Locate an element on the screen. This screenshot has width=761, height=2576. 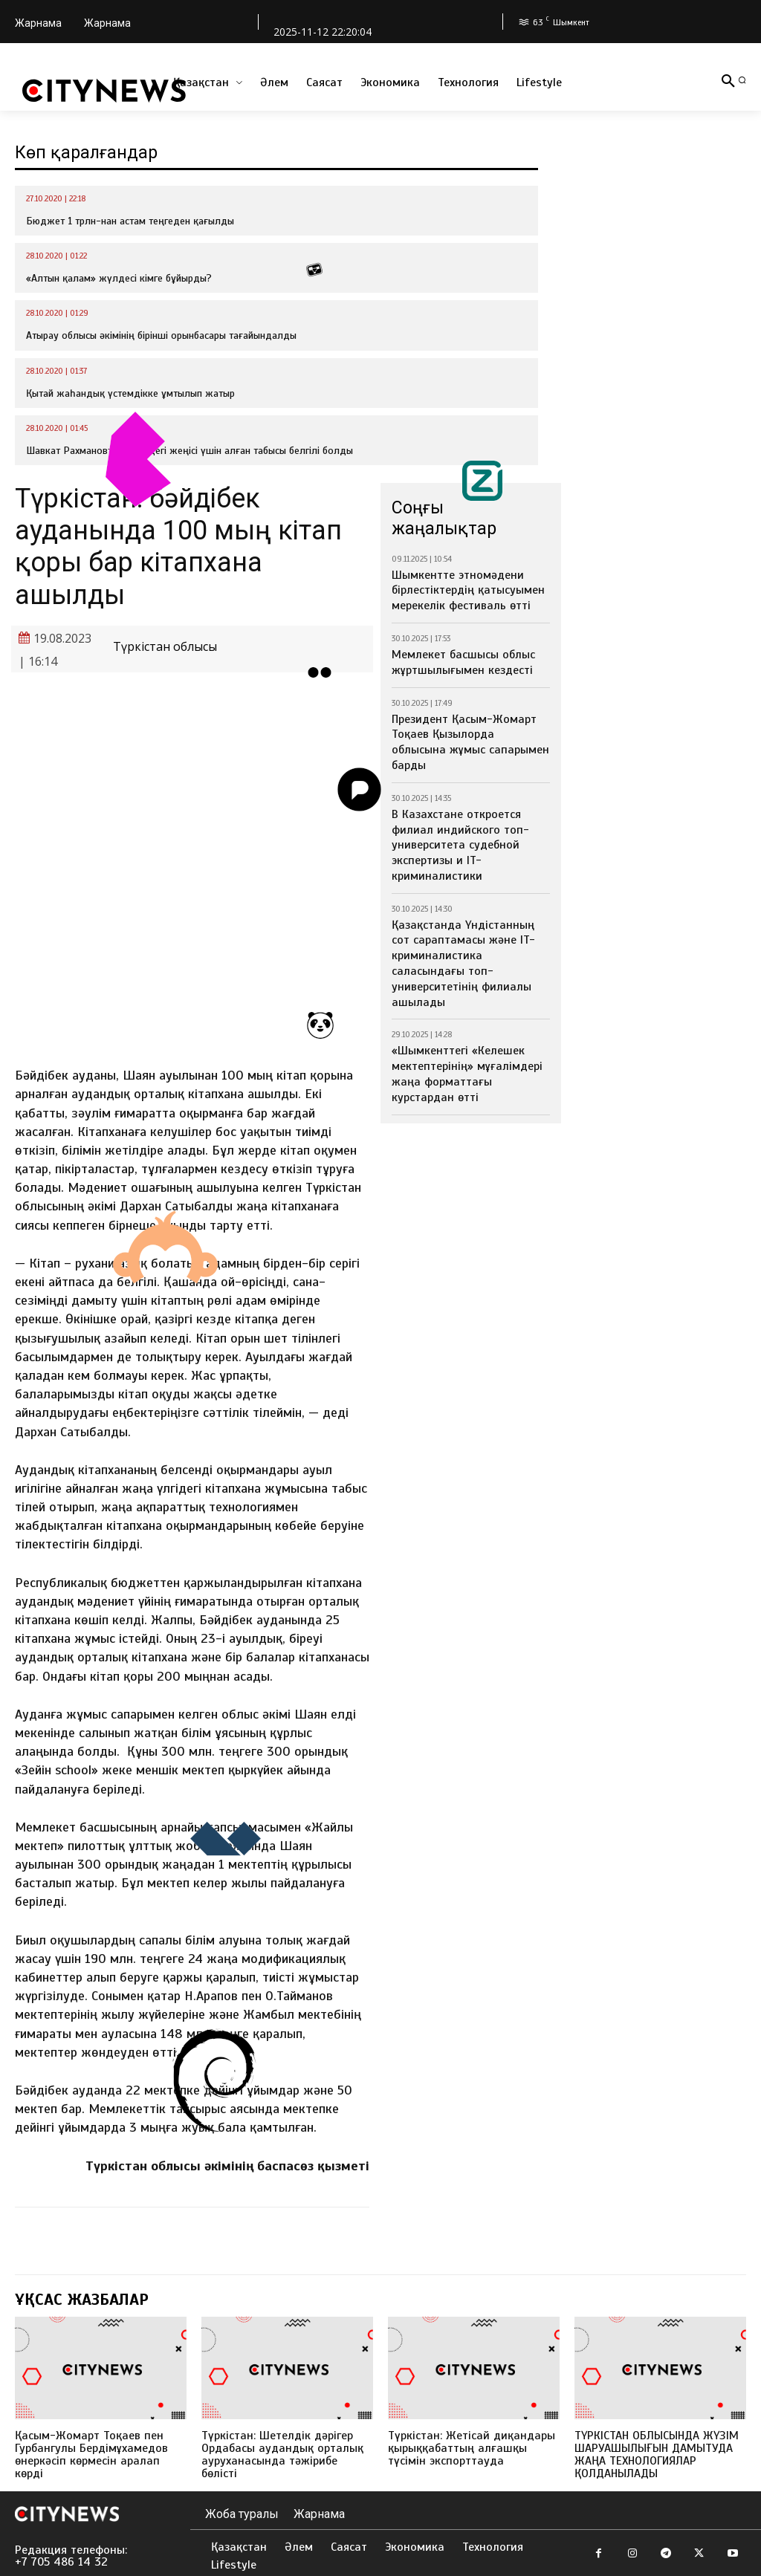
open the pixelfed app is located at coordinates (359, 789).